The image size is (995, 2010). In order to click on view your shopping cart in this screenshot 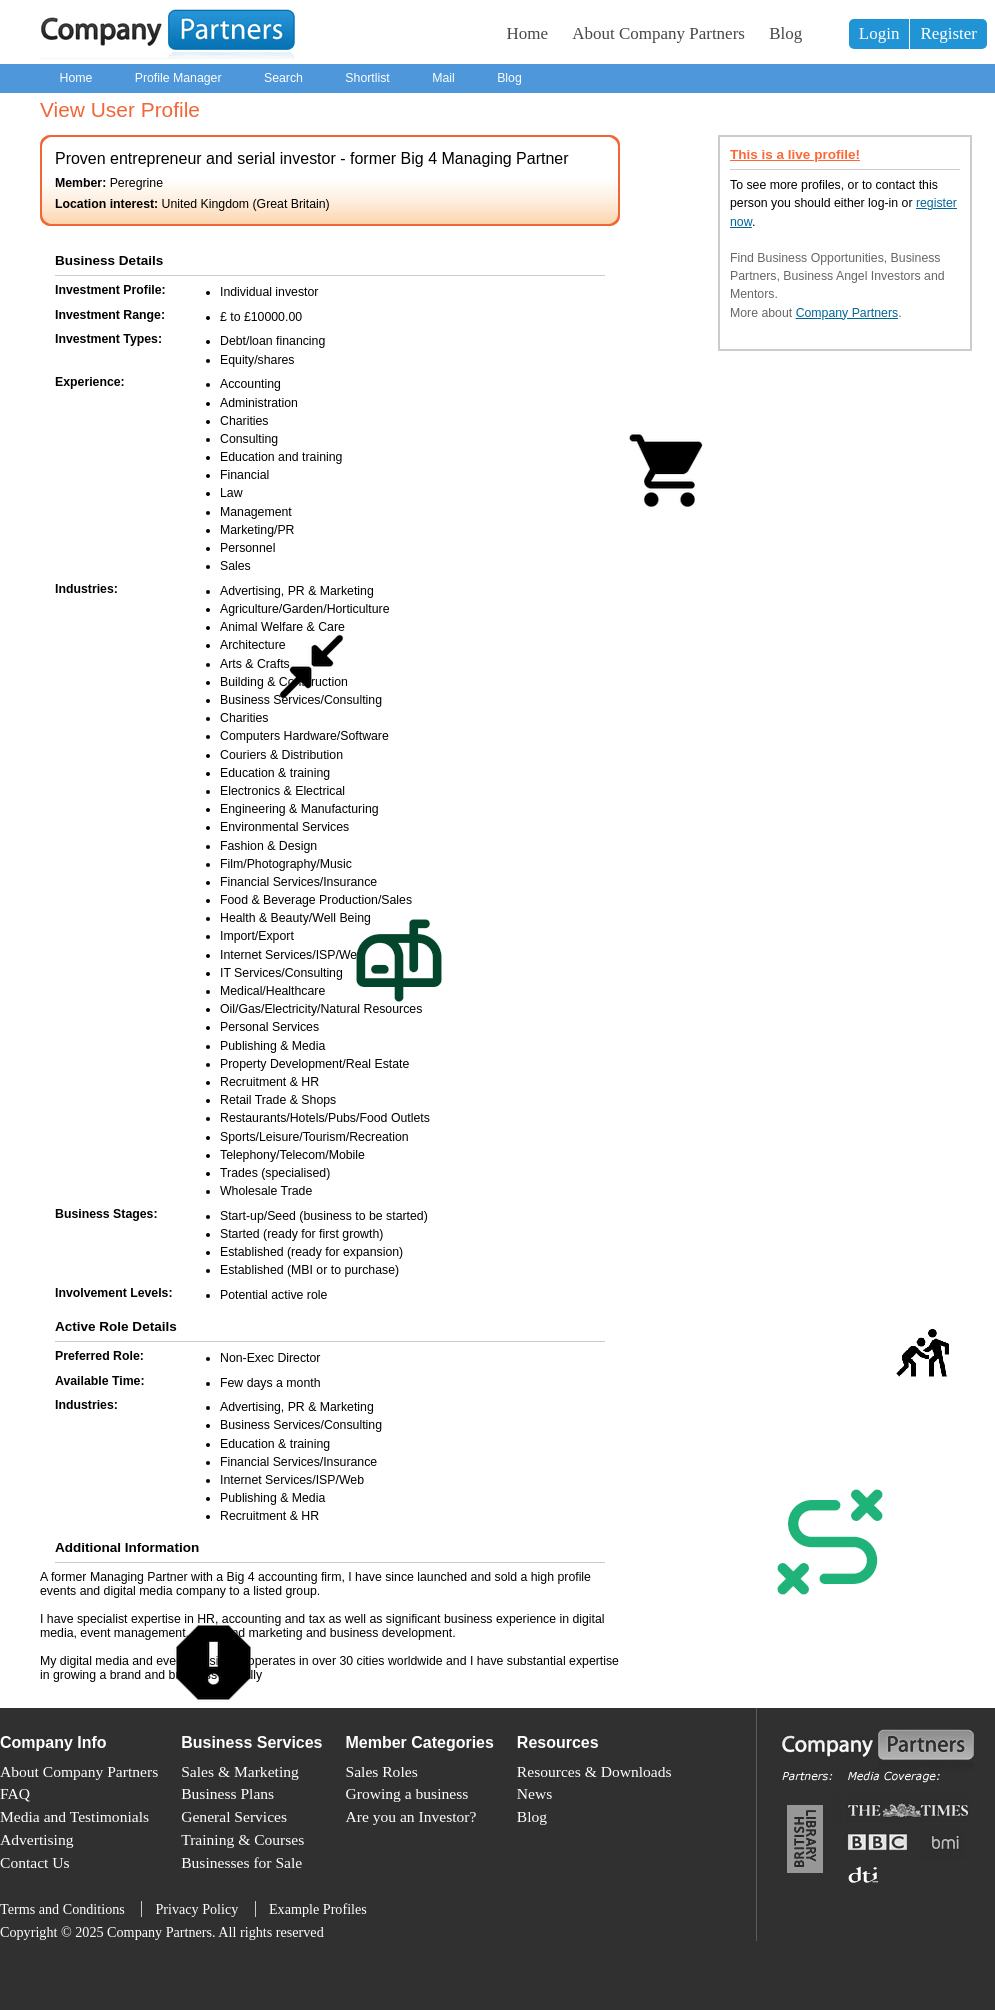, I will do `click(669, 470)`.